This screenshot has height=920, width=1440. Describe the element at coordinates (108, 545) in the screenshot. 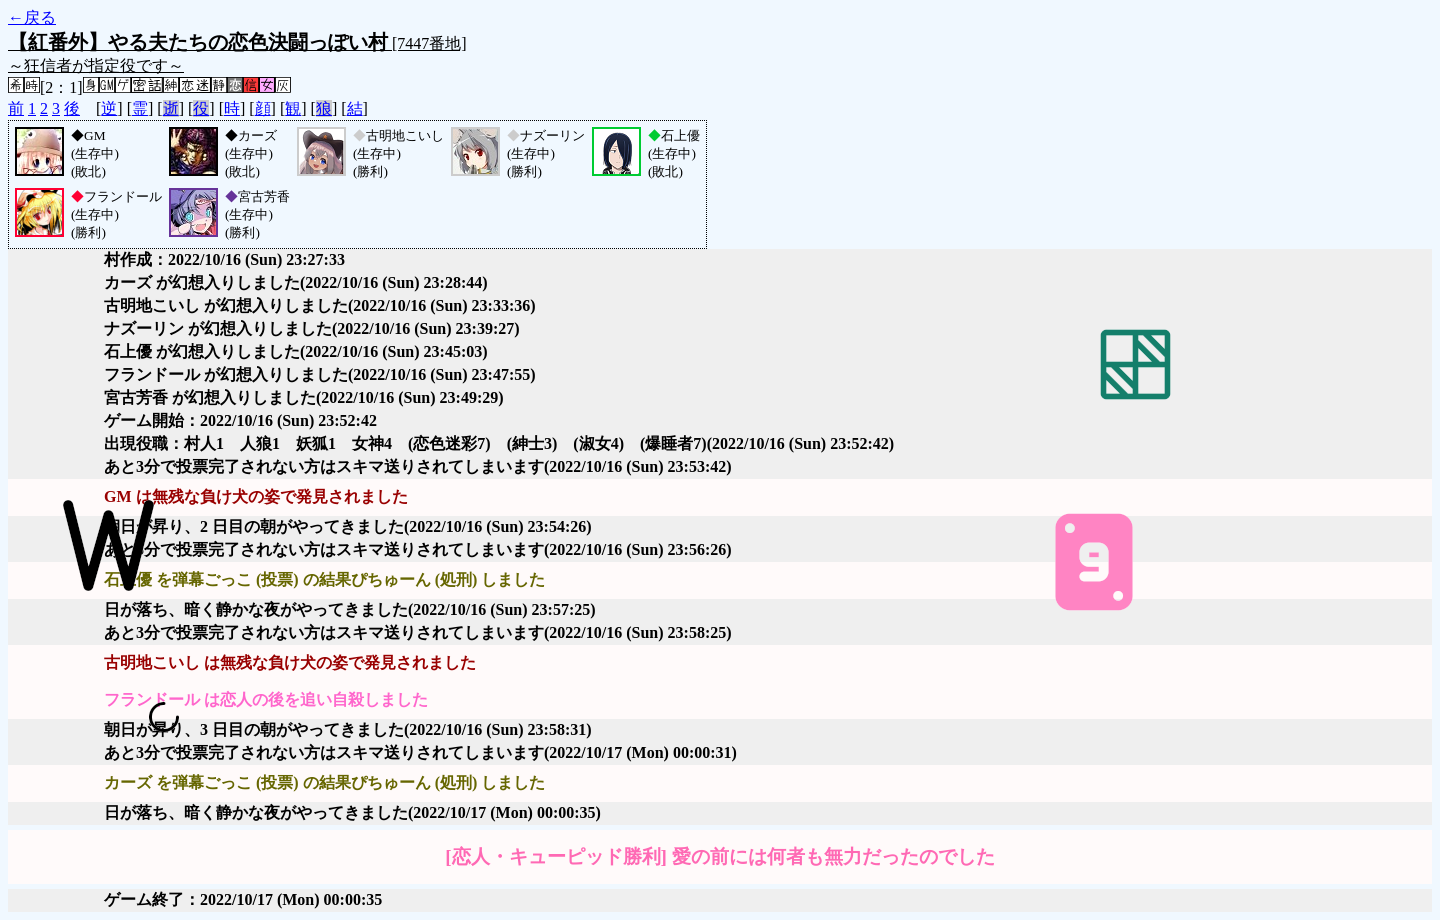

I see `indicates items or options starting with the letter W` at that location.